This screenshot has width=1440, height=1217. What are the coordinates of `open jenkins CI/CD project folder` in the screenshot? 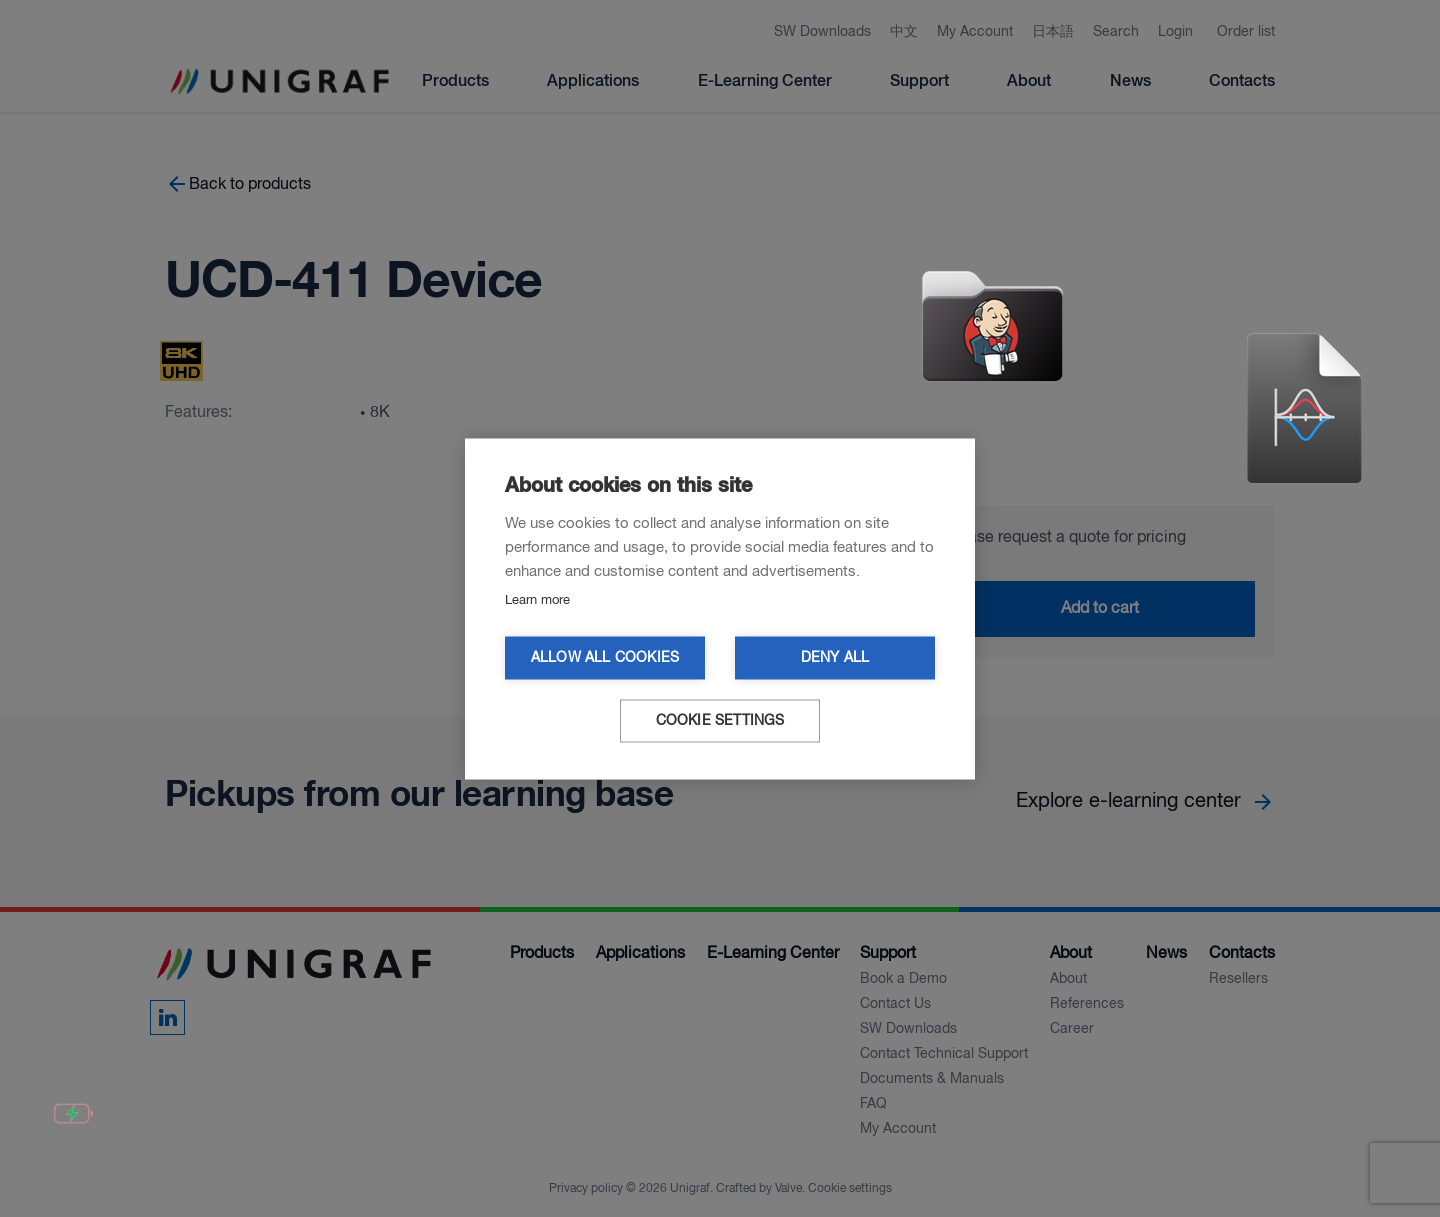 It's located at (992, 330).